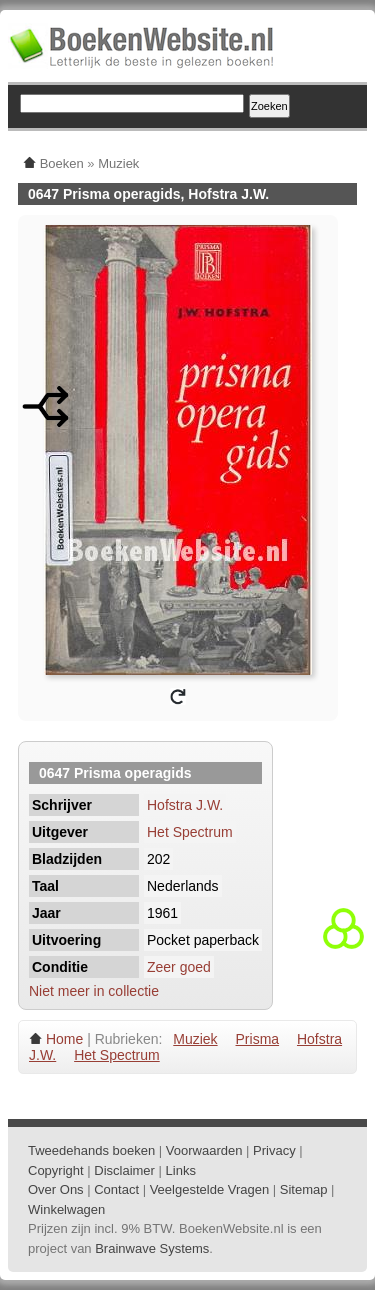 The height and width of the screenshot is (1290, 375). What do you see at coordinates (343, 928) in the screenshot?
I see `apply filters to refine results` at bounding box center [343, 928].